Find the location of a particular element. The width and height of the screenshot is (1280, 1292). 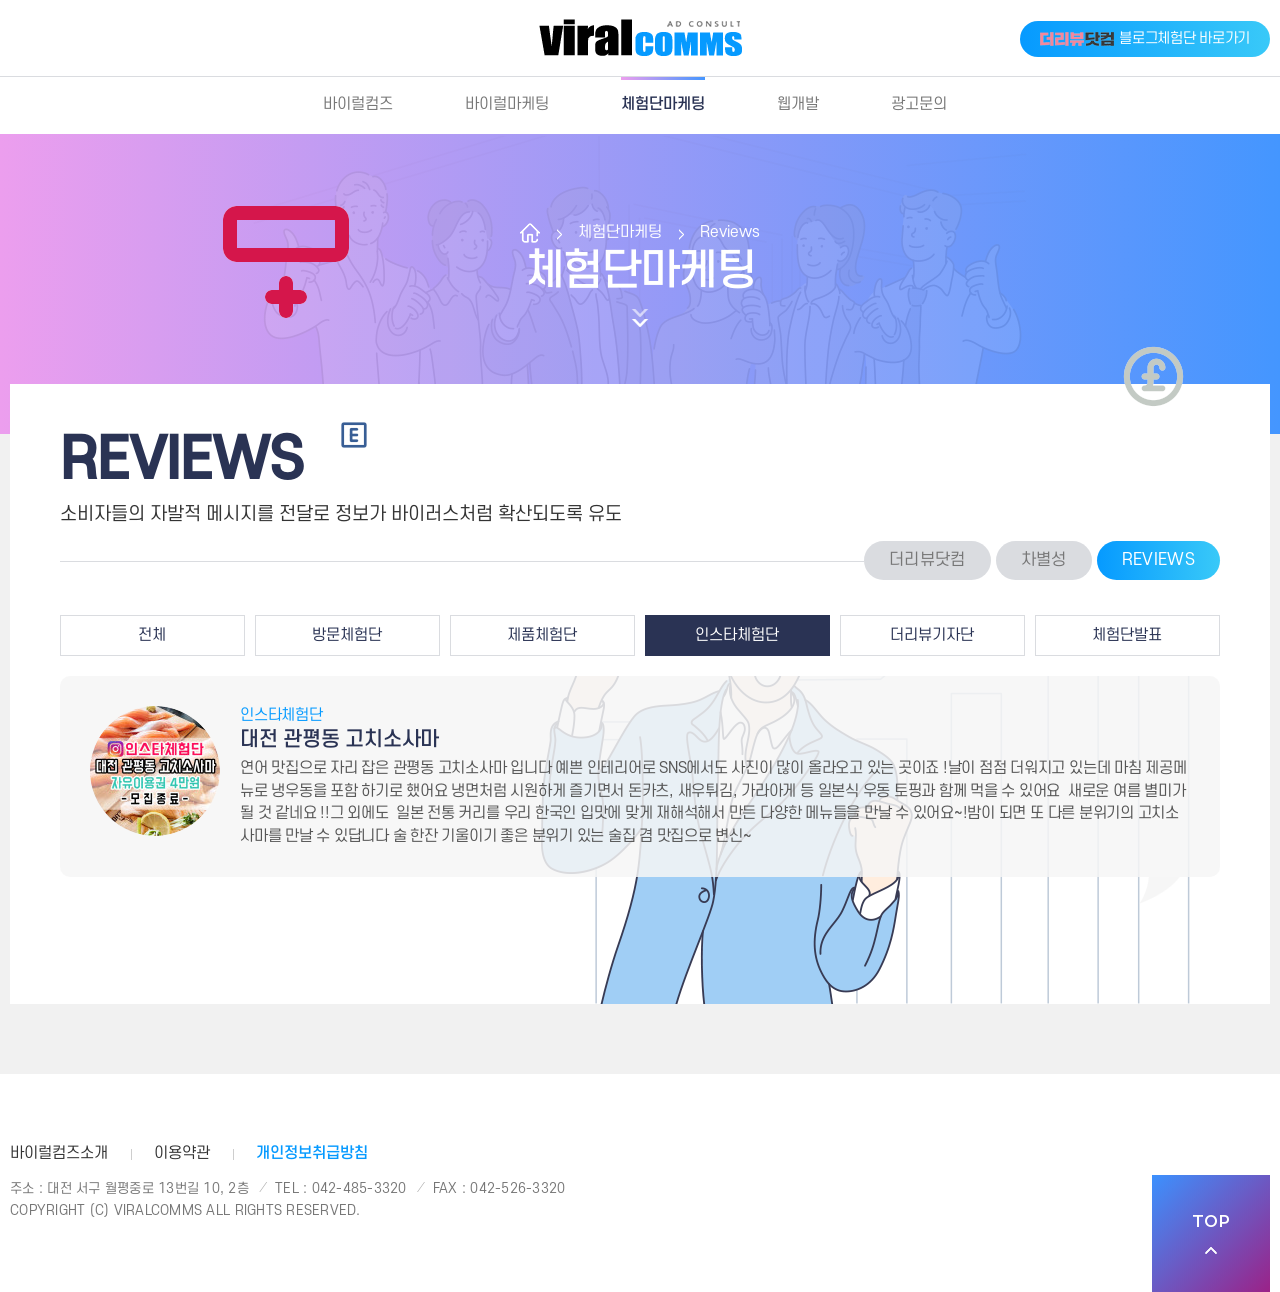

indicates explicit content warning is located at coordinates (354, 435).